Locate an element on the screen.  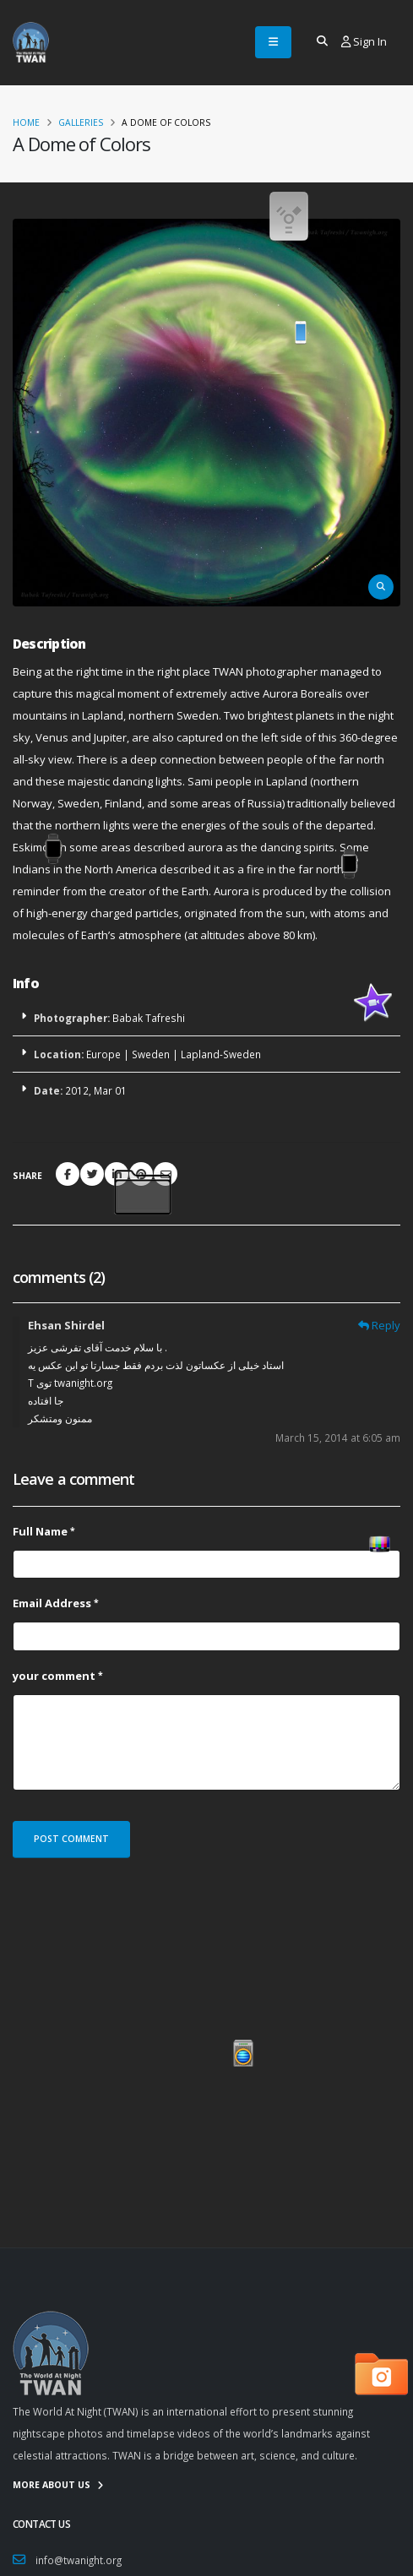
access firewire-connected external hard drive is located at coordinates (289, 216).